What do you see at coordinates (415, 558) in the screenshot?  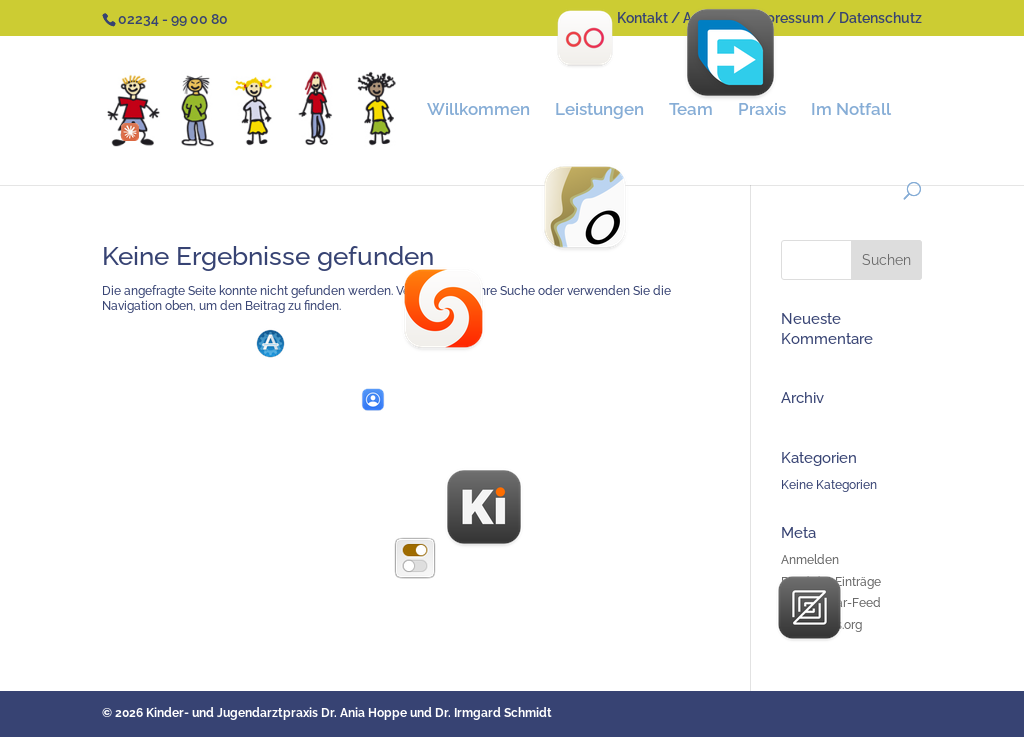 I see `open system tweaks or settings customization` at bounding box center [415, 558].